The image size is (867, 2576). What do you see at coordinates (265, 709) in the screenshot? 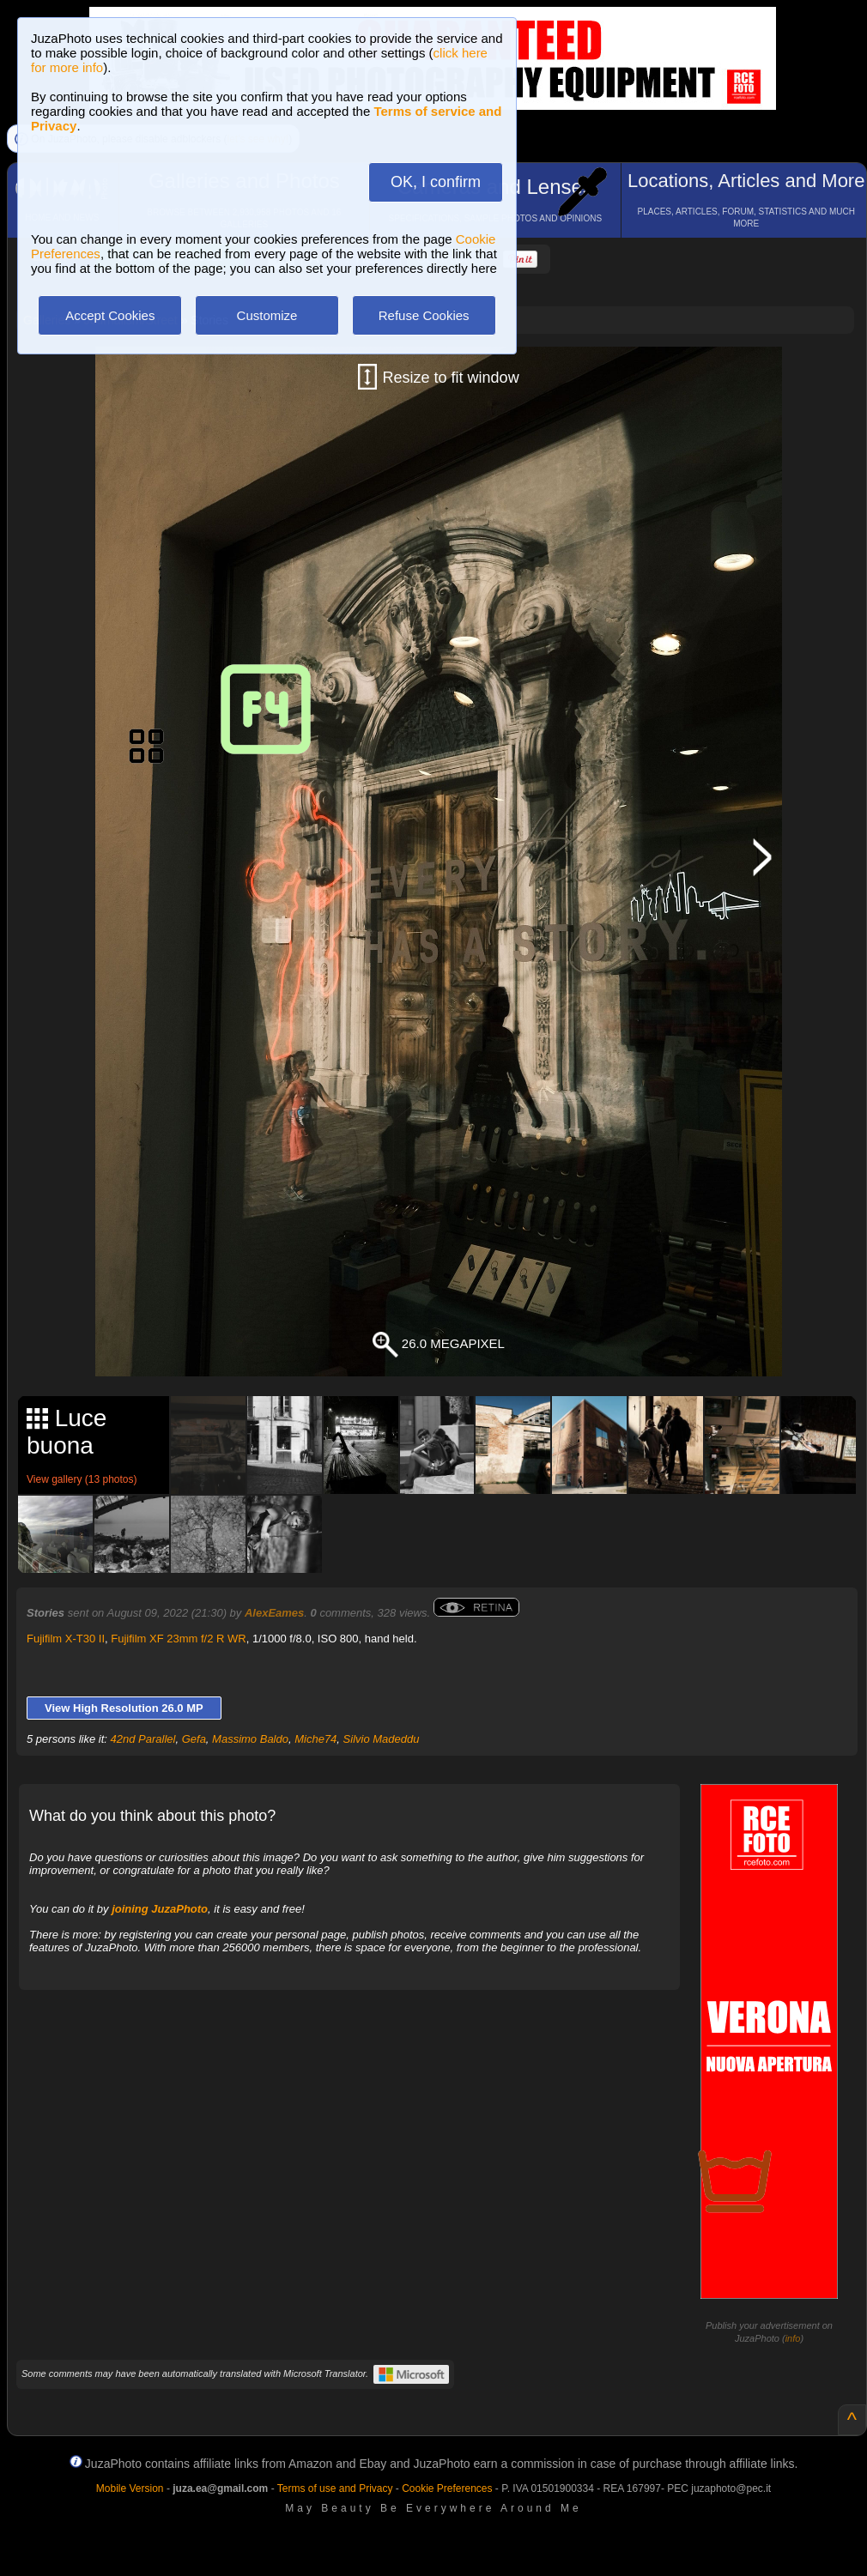
I see `press F4 keyboard shortcut` at bounding box center [265, 709].